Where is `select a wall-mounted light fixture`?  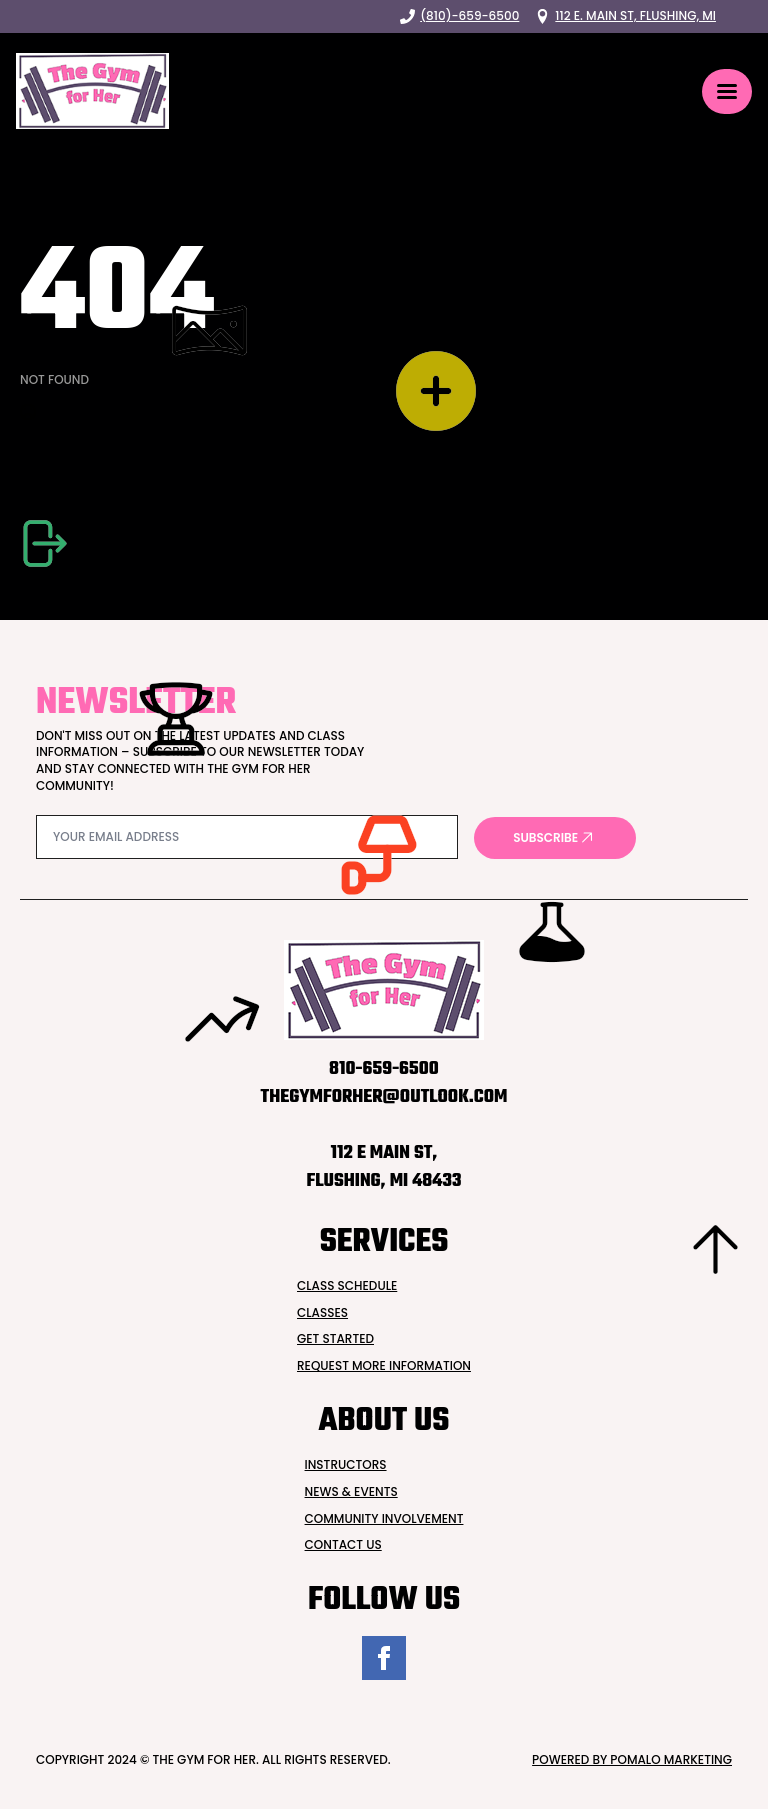 select a wall-mounted light fixture is located at coordinates (379, 853).